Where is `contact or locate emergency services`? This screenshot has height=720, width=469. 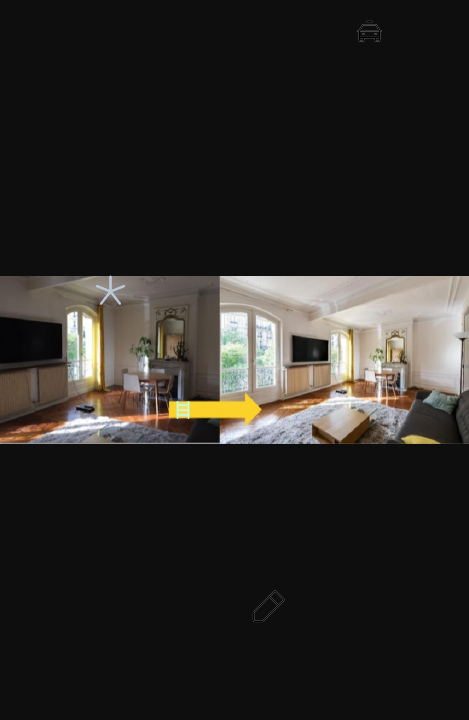 contact or locate emergency services is located at coordinates (369, 32).